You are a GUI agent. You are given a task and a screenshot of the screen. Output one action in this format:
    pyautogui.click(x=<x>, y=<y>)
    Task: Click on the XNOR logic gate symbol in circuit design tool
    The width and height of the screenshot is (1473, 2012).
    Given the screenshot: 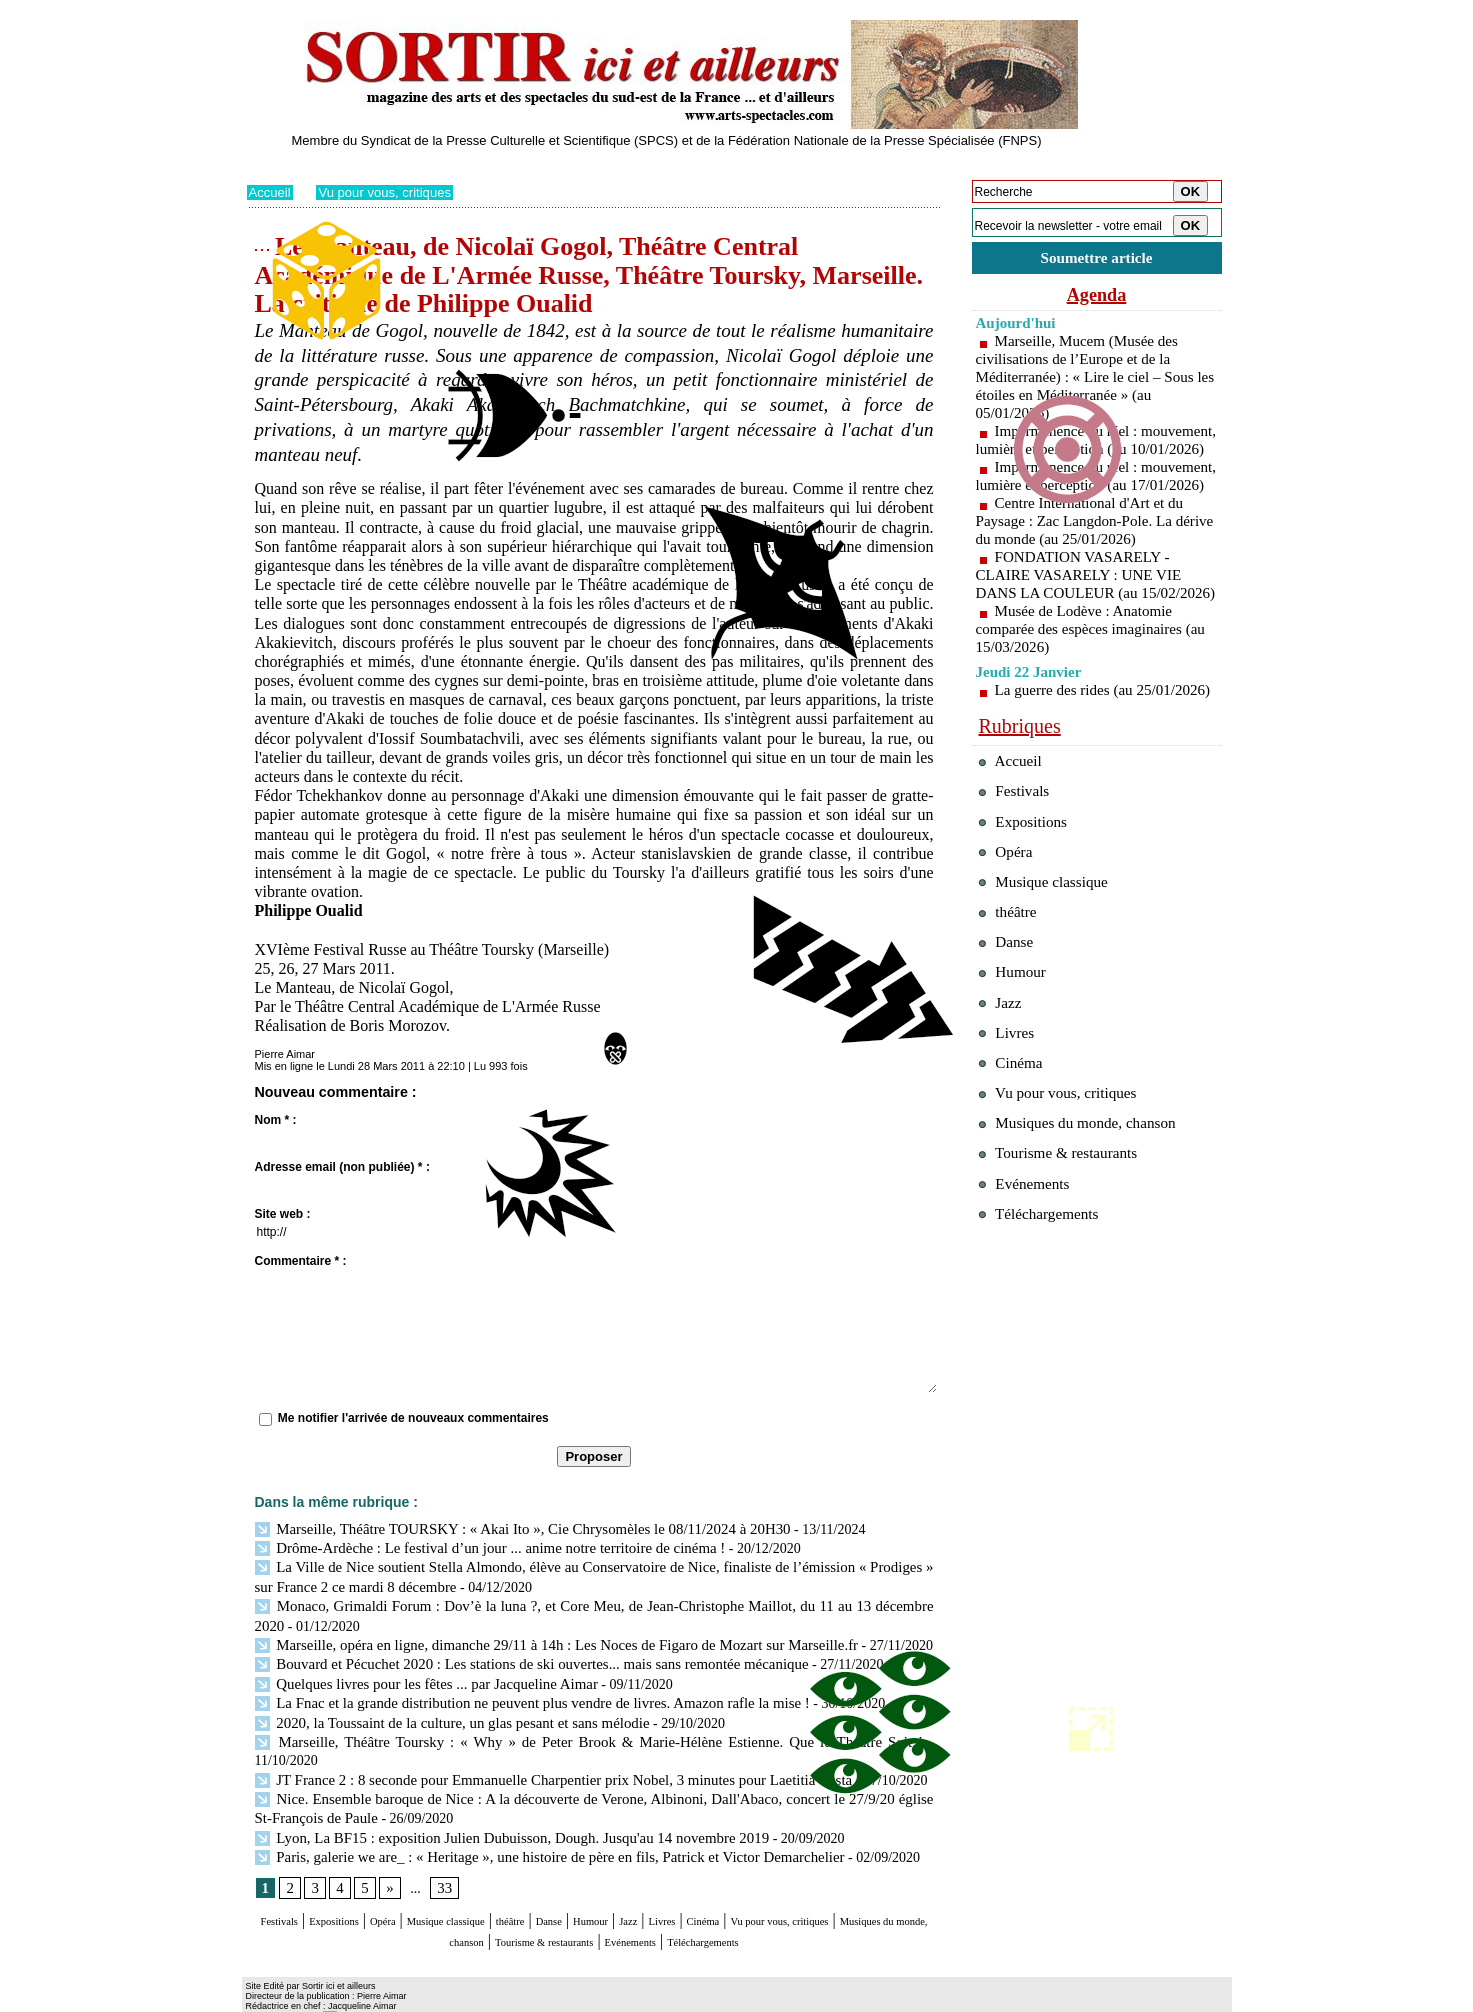 What is the action you would take?
    pyautogui.click(x=514, y=415)
    